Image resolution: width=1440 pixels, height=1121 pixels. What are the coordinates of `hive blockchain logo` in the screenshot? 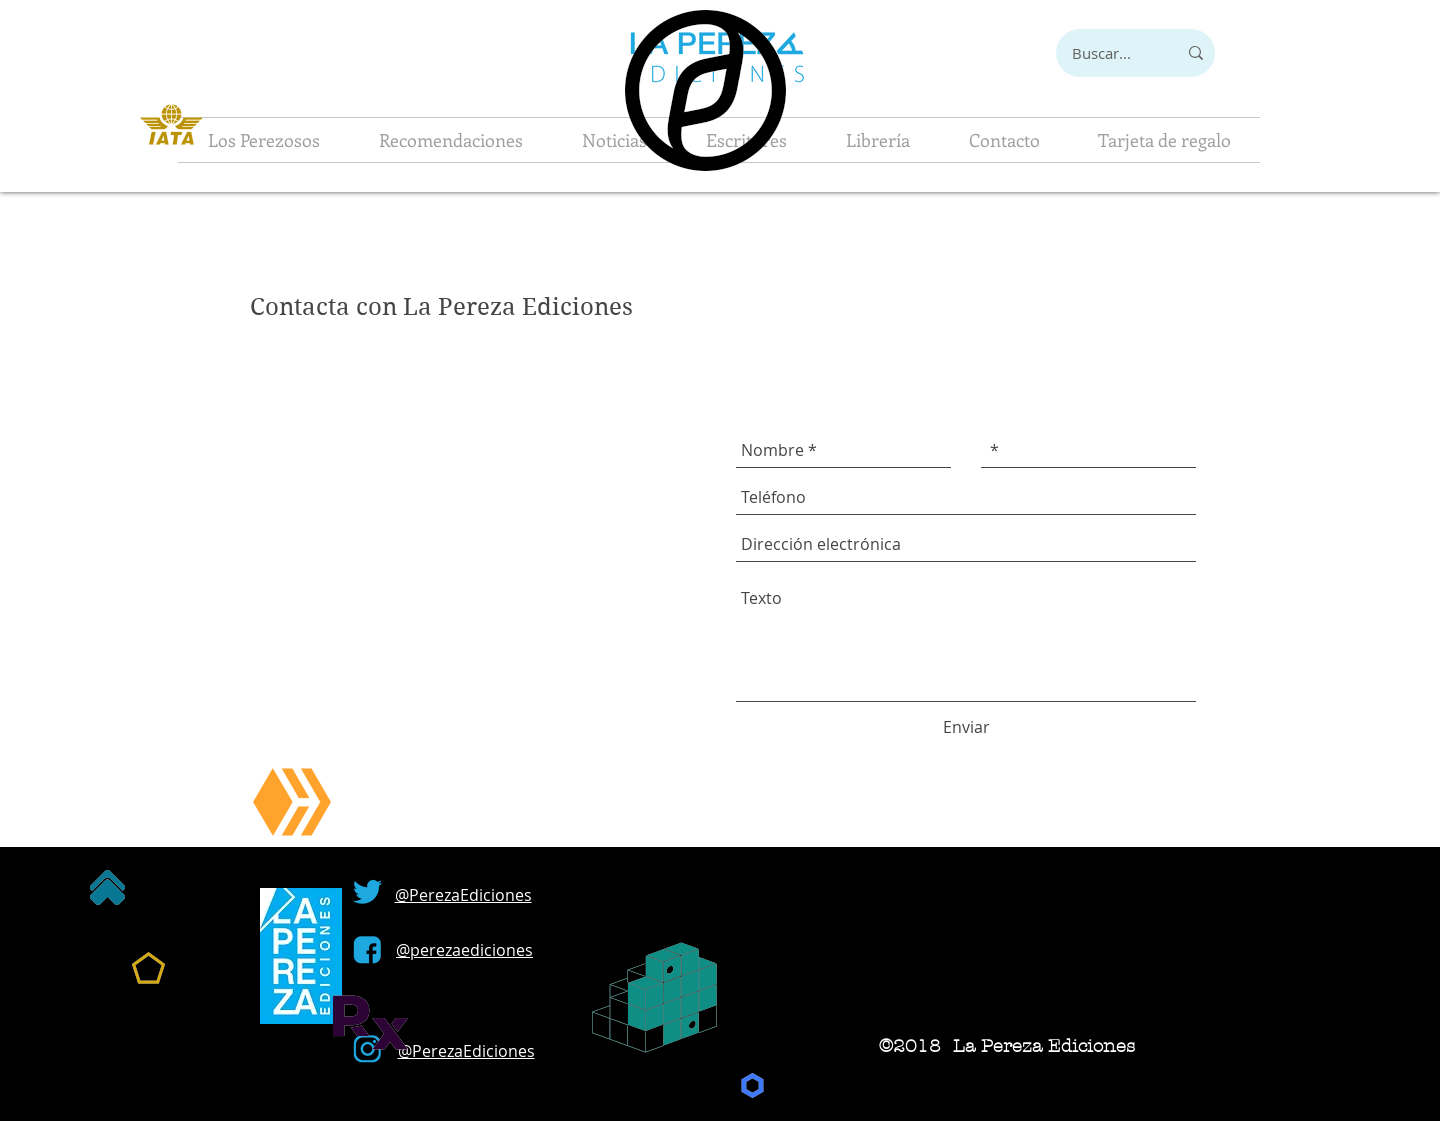 It's located at (292, 802).